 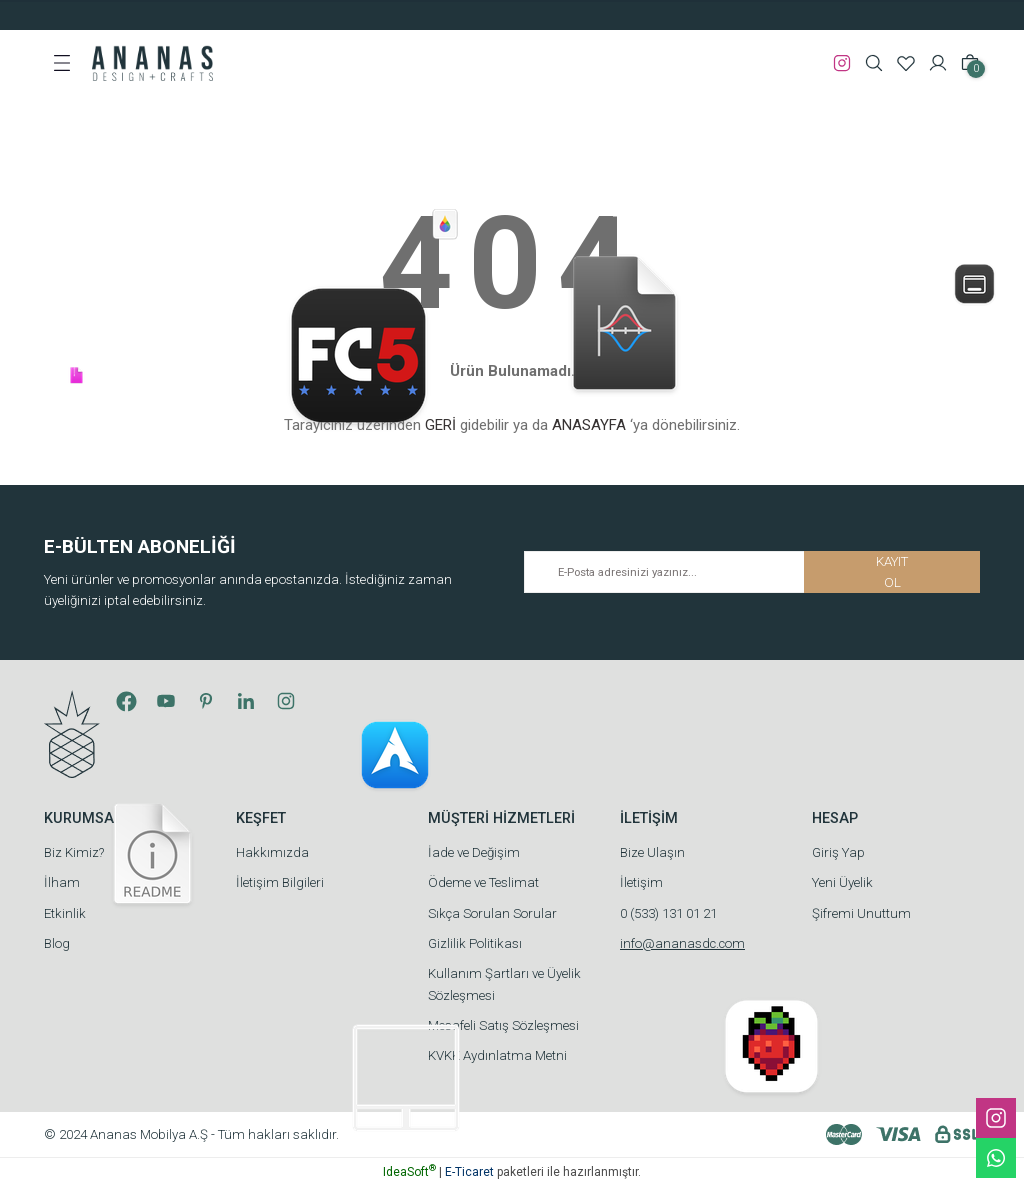 I want to click on open desktop and screen saver preferences, so click(x=974, y=284).